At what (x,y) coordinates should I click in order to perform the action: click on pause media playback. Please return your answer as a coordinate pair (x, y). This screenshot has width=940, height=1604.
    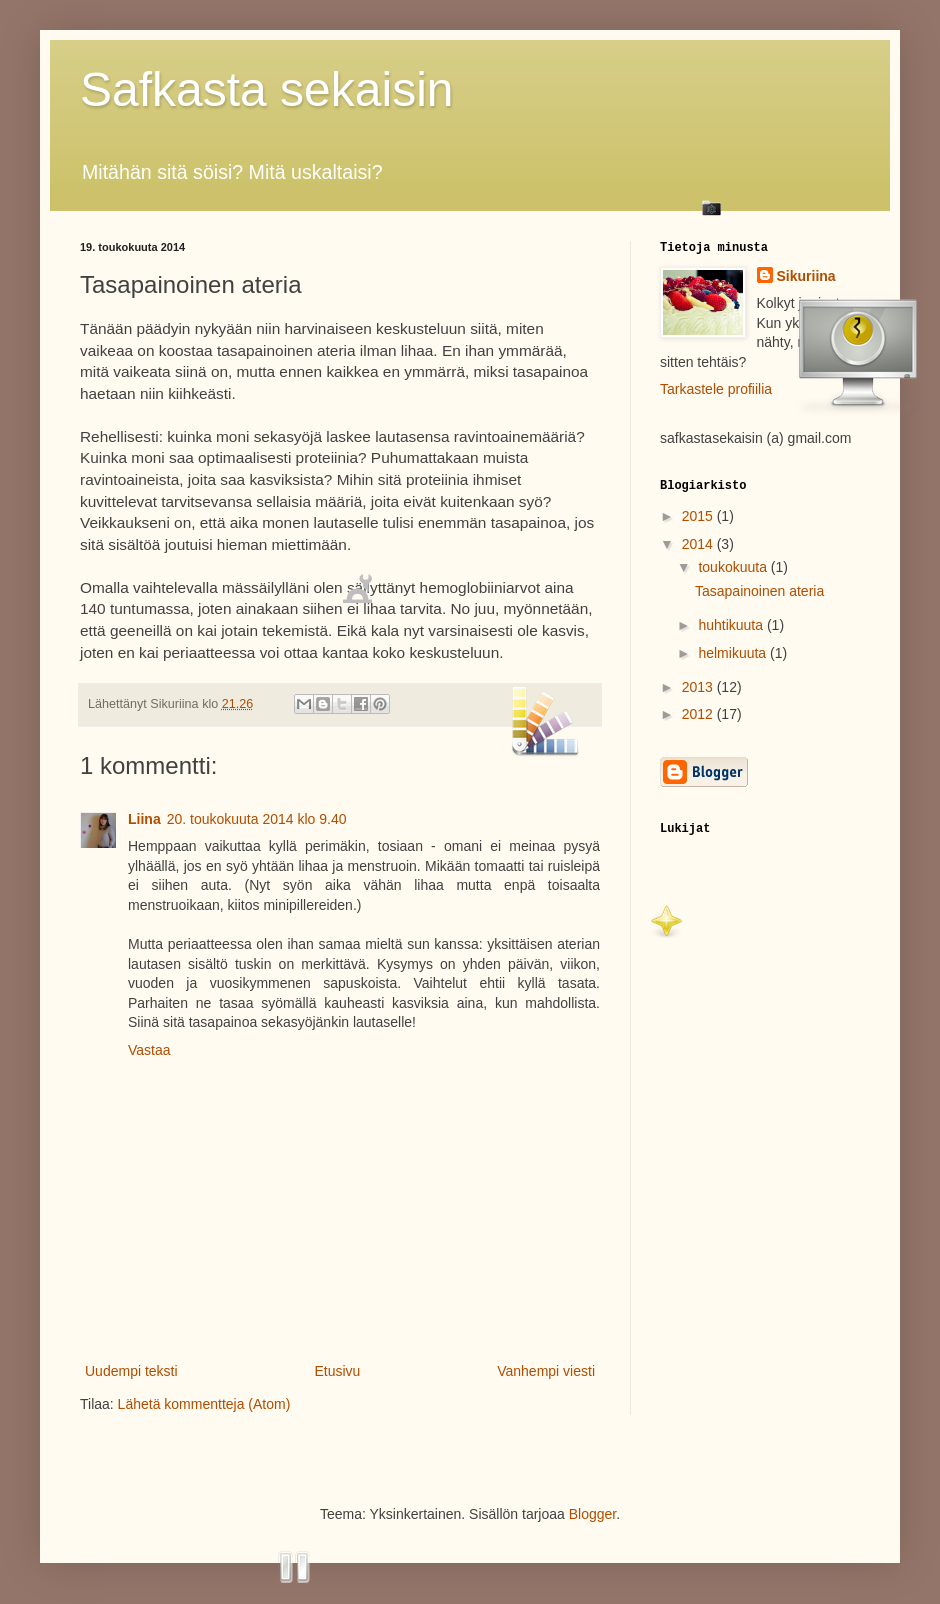
    Looking at the image, I should click on (294, 1567).